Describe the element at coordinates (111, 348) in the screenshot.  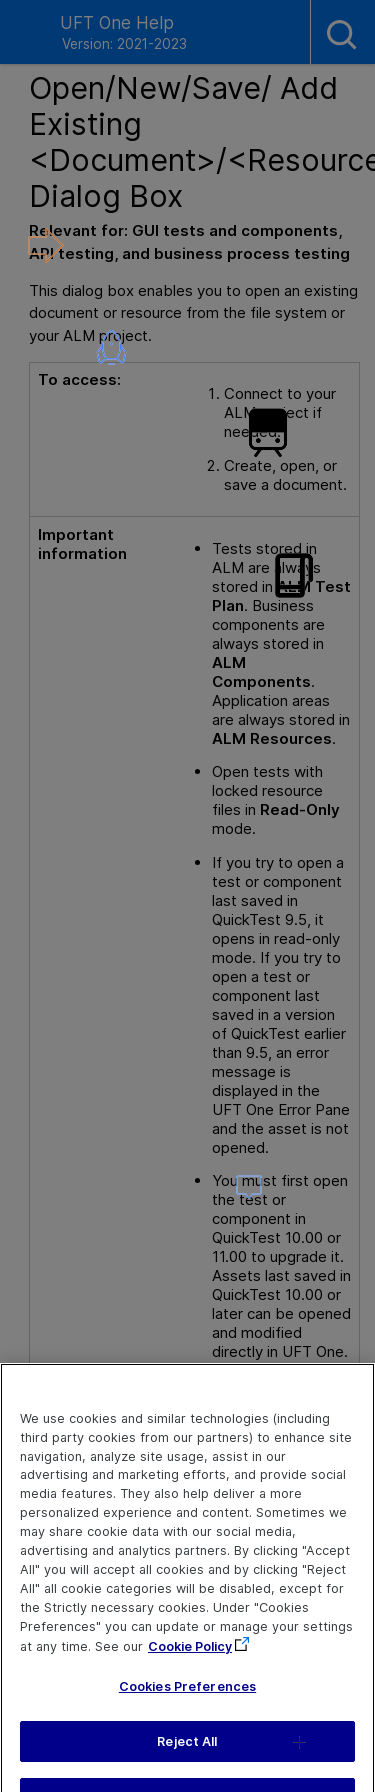
I see `launch or deploy an application` at that location.